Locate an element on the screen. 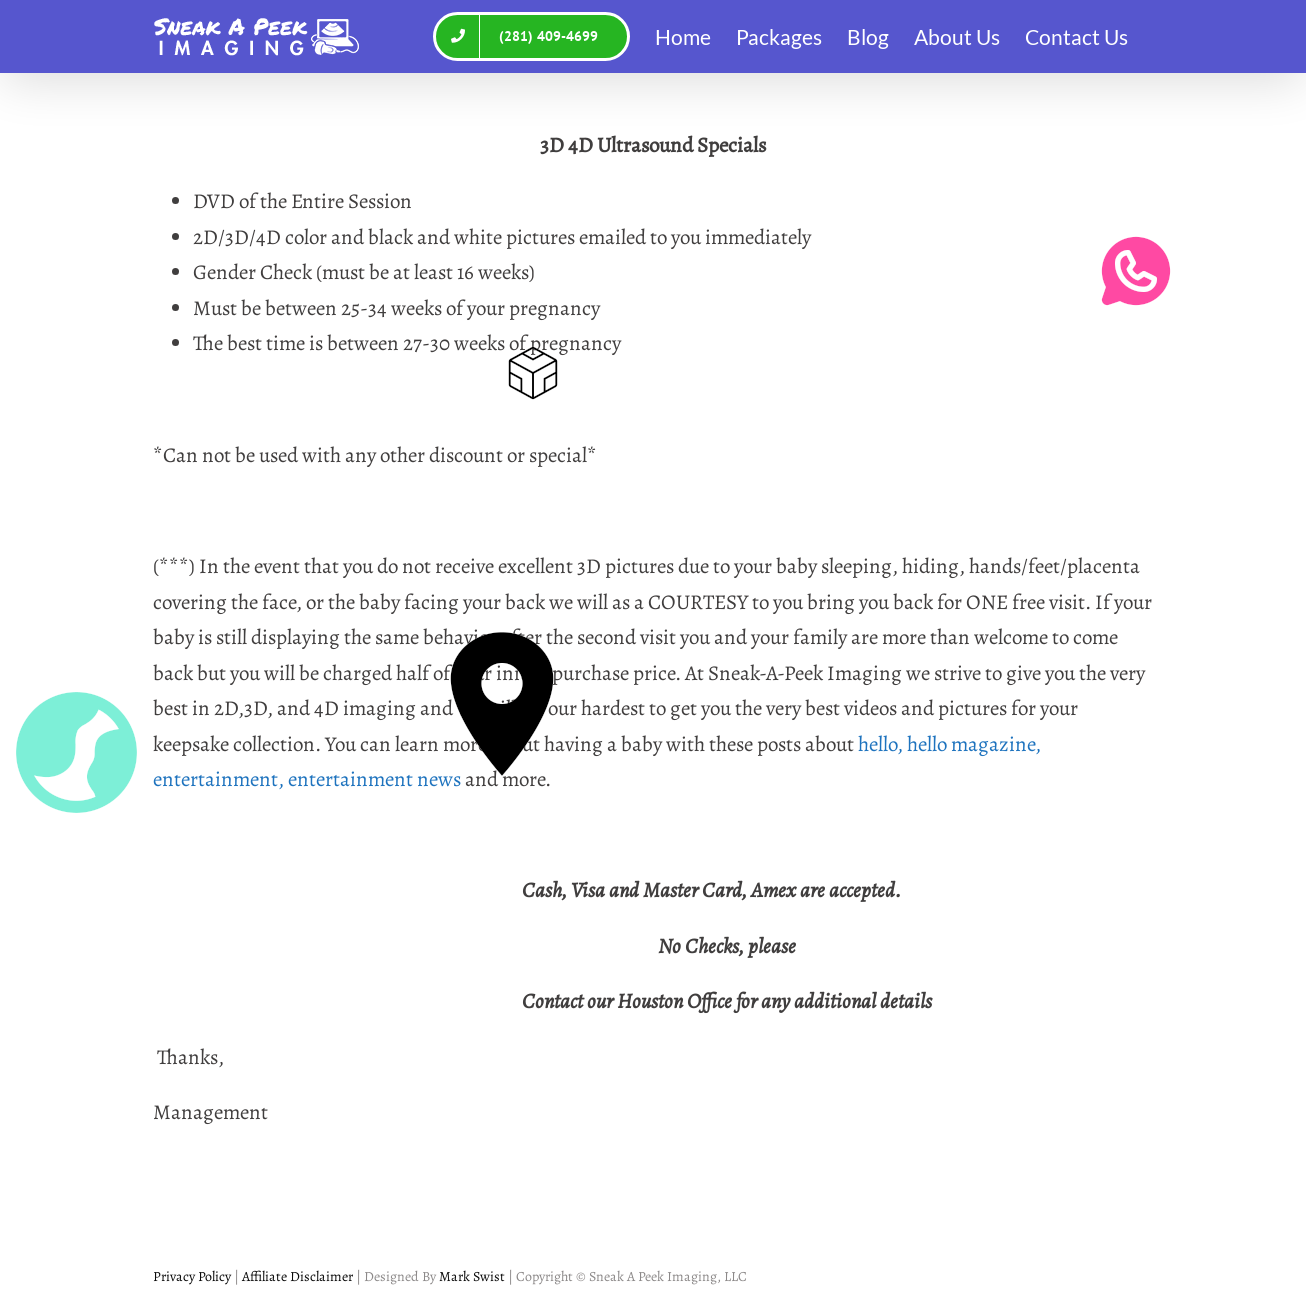  open CodeSandbox development environment is located at coordinates (533, 373).